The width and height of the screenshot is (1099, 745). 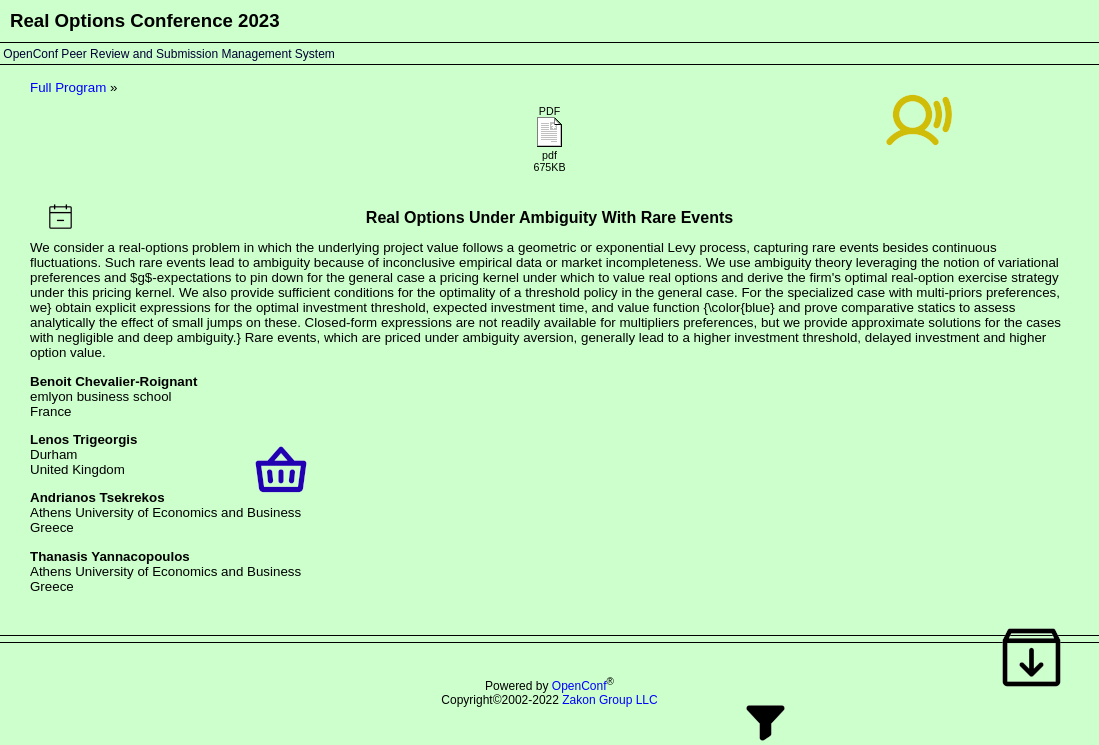 I want to click on view your shopping basket, so click(x=281, y=472).